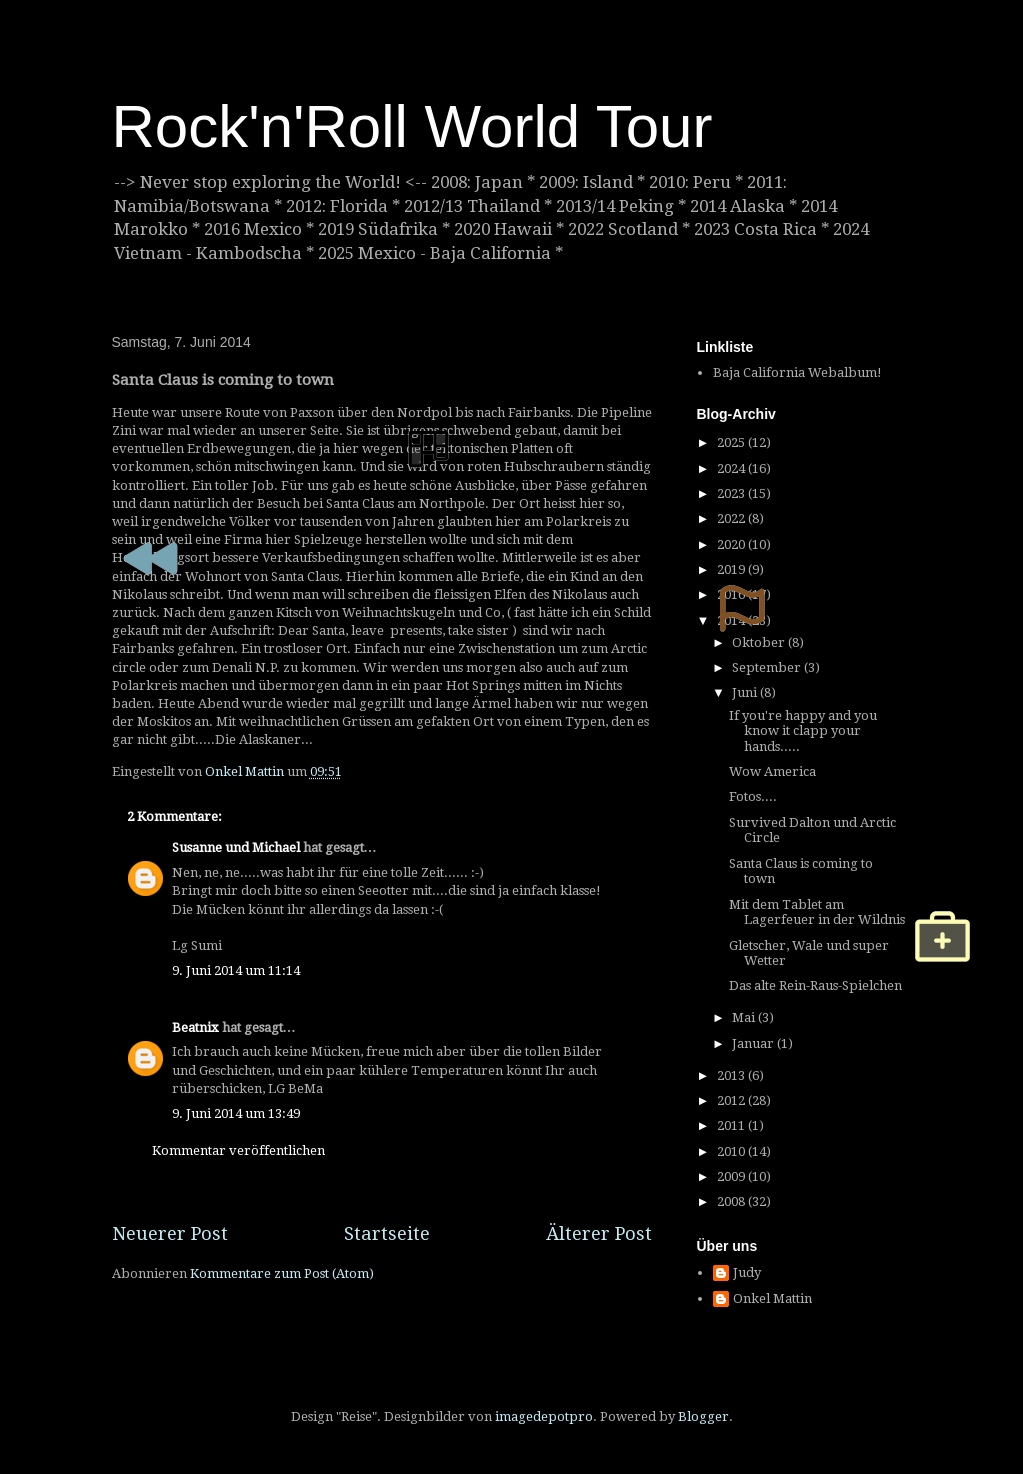 Image resolution: width=1023 pixels, height=1474 pixels. I want to click on skip to previous track, so click(150, 558).